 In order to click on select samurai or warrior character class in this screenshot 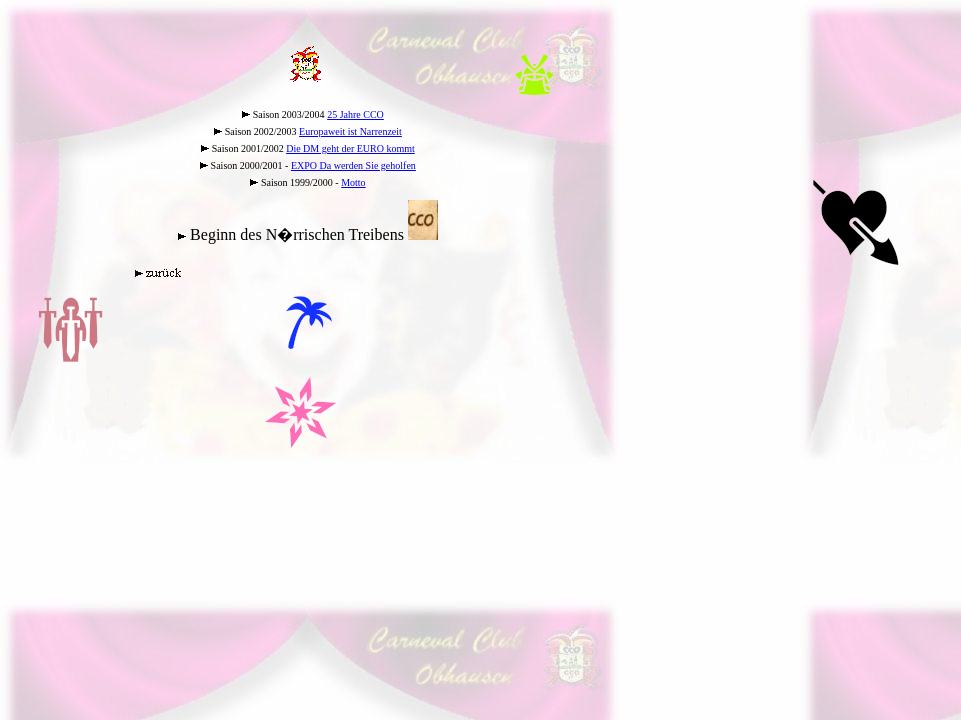, I will do `click(534, 74)`.